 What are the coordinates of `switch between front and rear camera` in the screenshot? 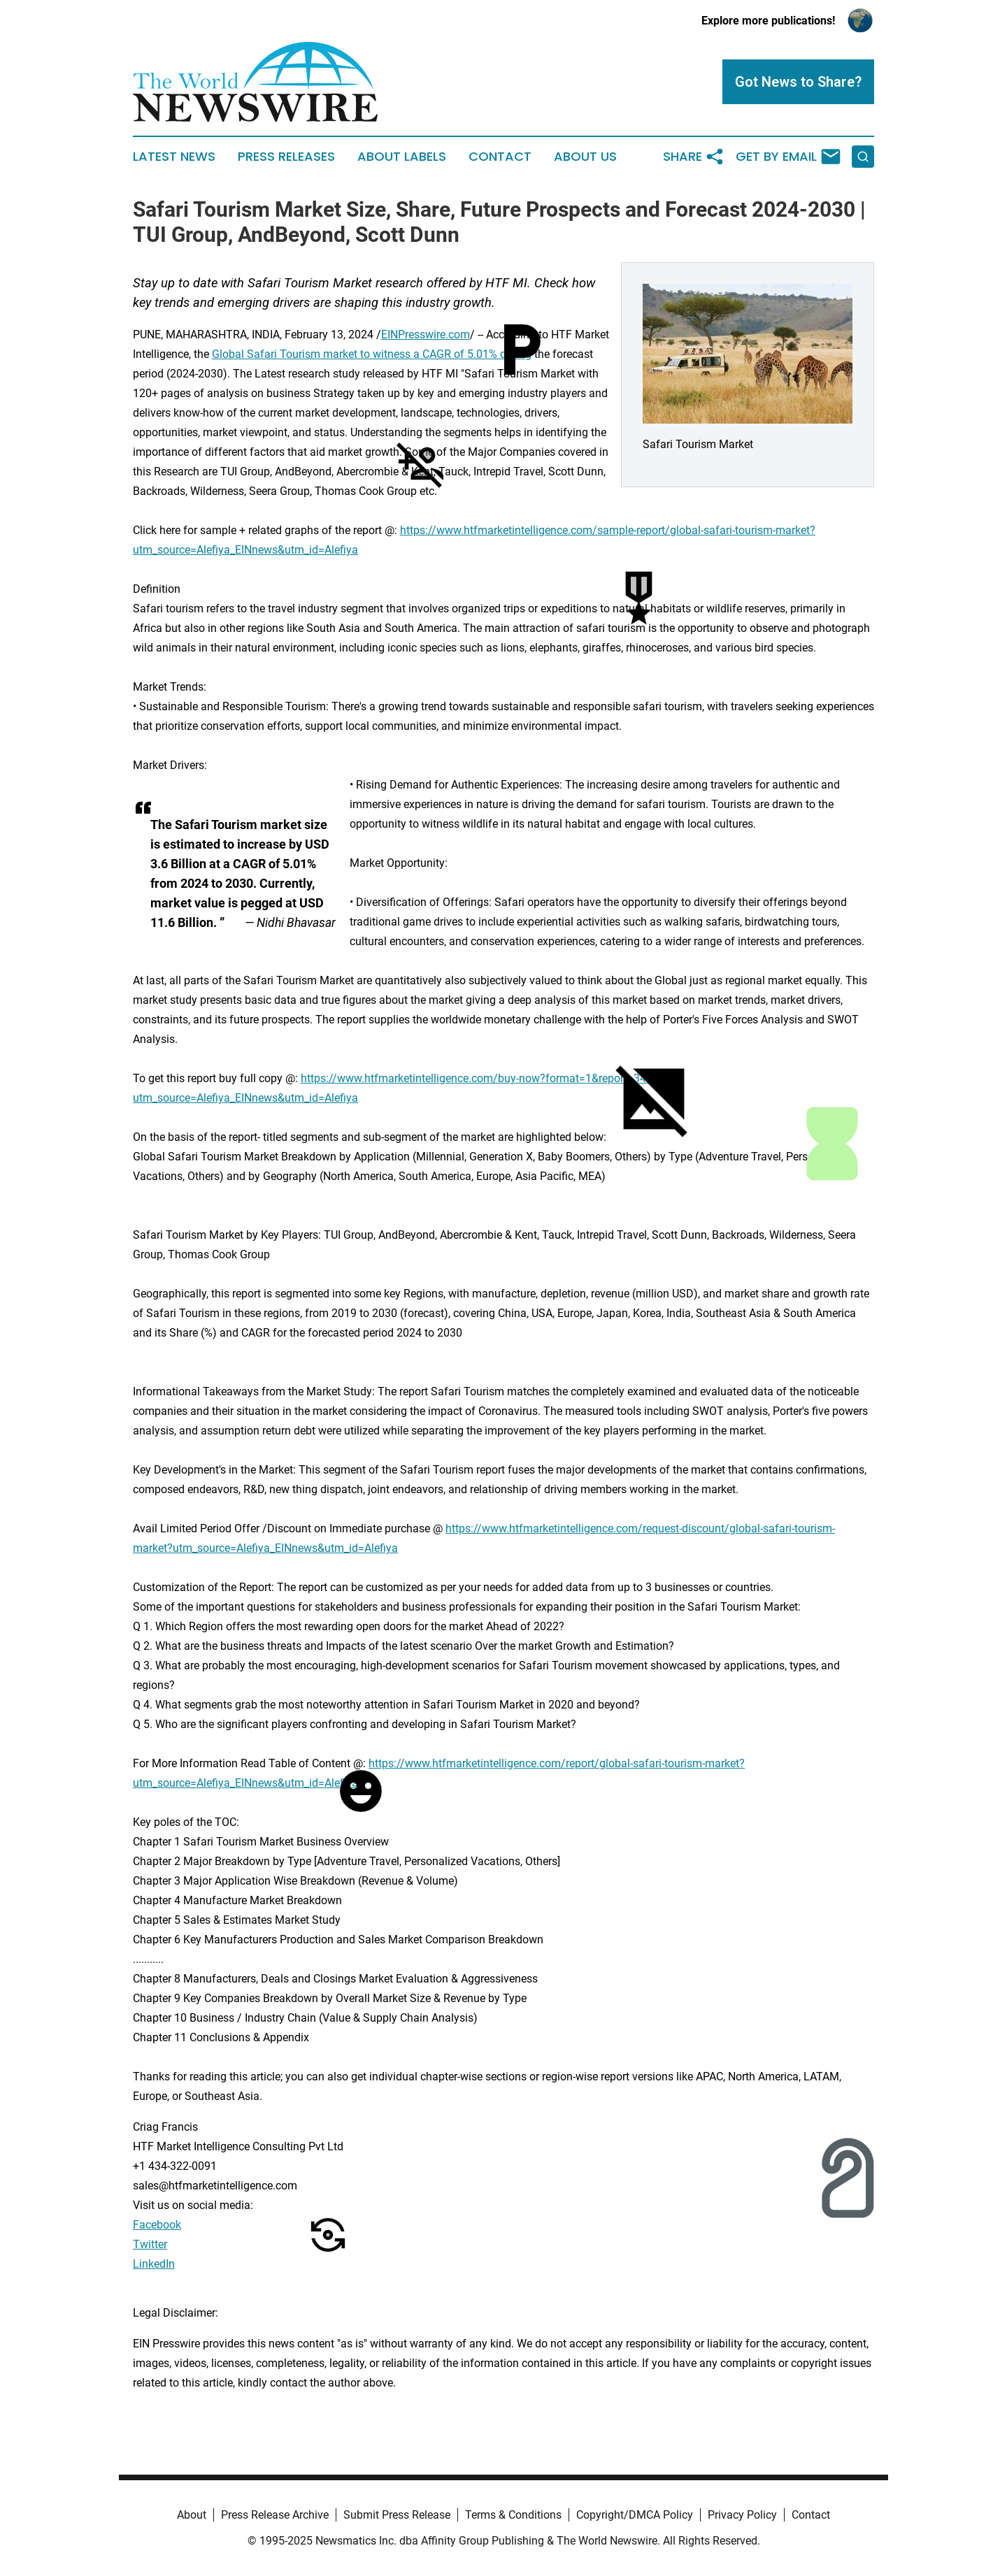 It's located at (328, 2235).